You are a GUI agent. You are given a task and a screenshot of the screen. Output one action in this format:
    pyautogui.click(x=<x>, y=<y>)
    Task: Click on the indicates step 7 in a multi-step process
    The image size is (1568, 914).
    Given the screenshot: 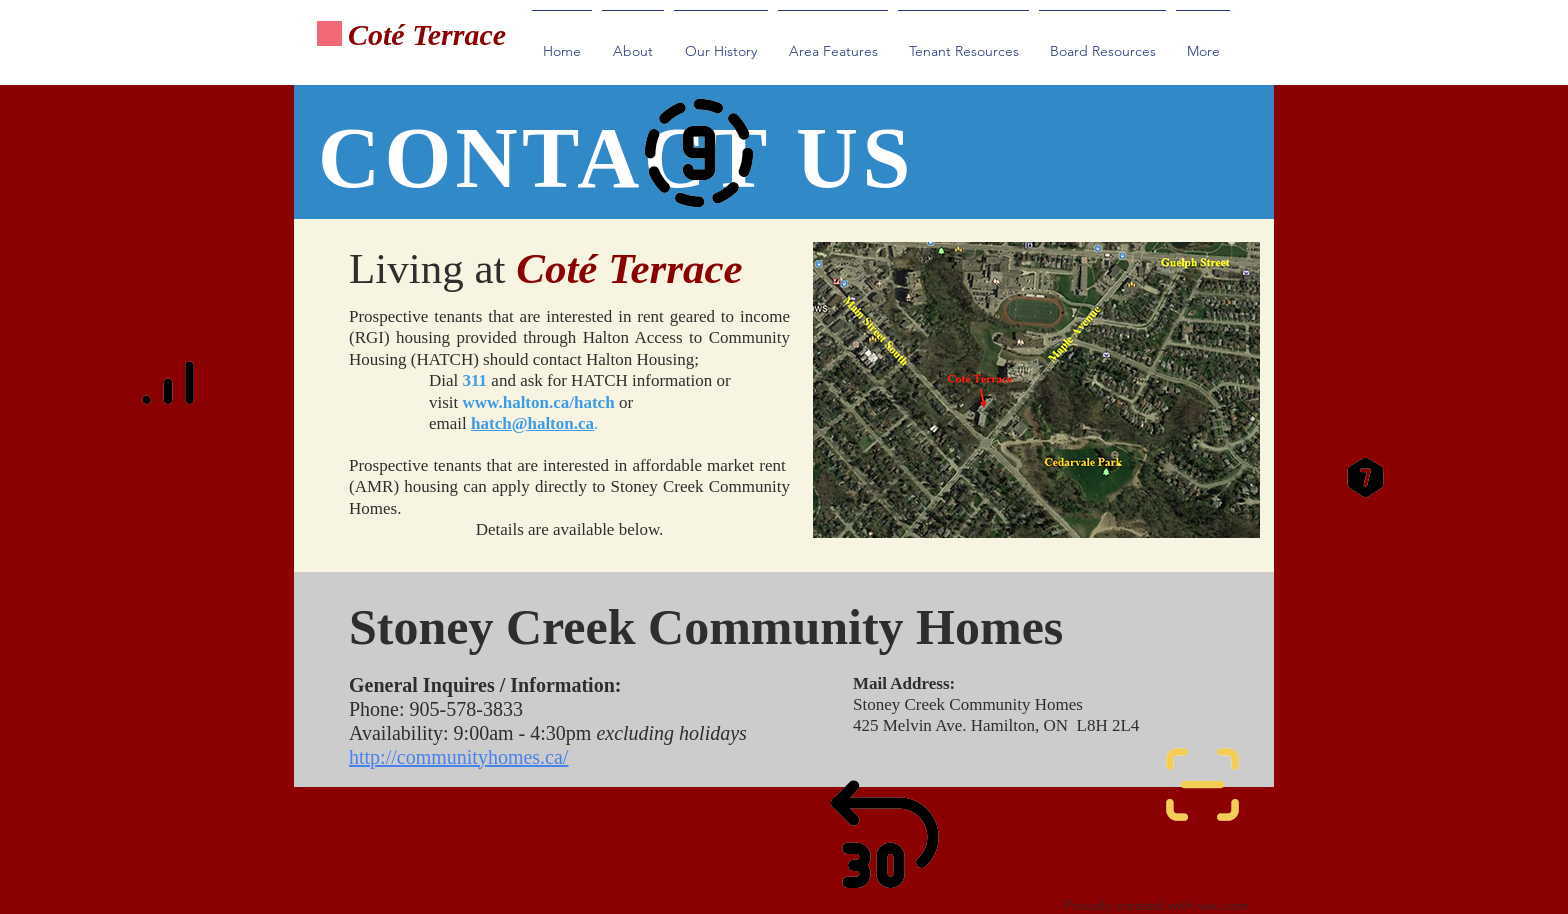 What is the action you would take?
    pyautogui.click(x=1365, y=477)
    